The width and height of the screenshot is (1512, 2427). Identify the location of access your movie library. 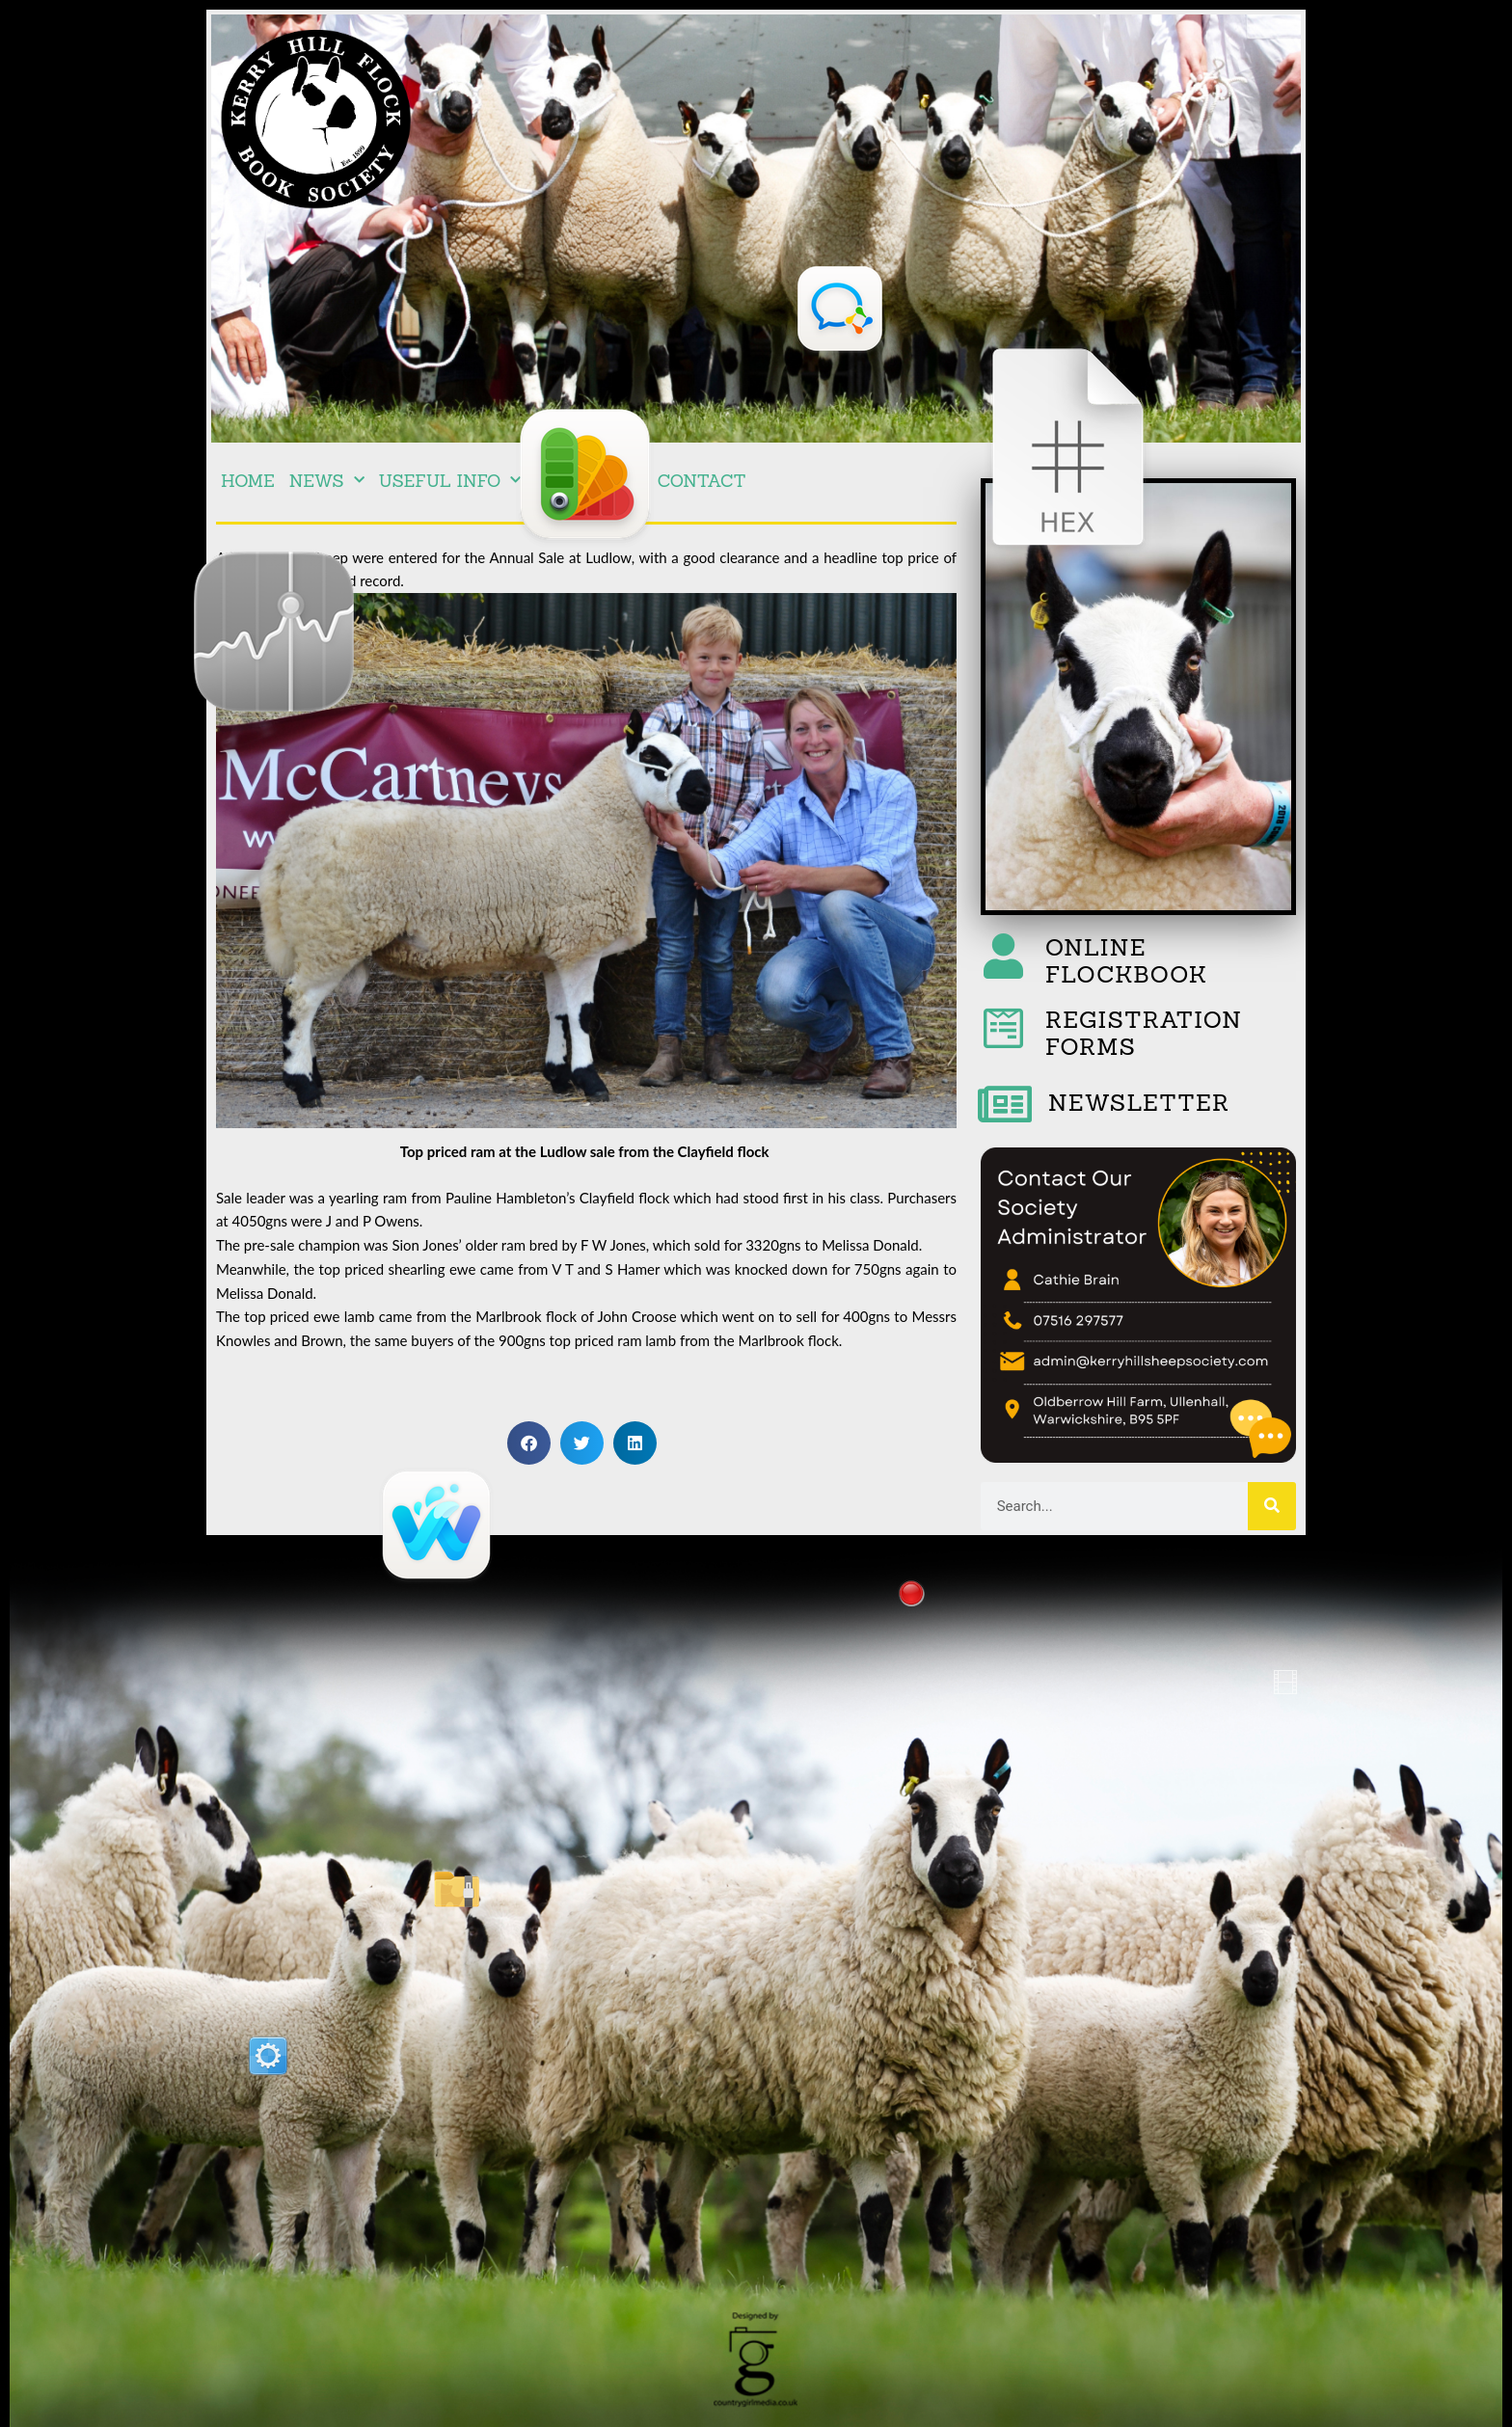
(1285, 1682).